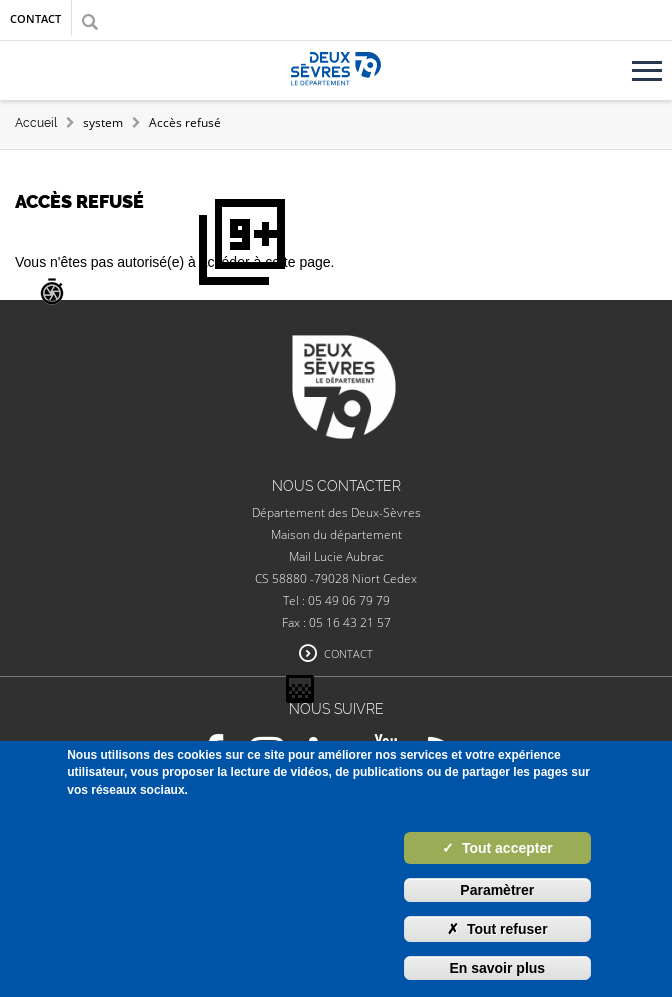 The image size is (672, 997). Describe the element at coordinates (52, 292) in the screenshot. I see `adjust camera shutter speed settings` at that location.